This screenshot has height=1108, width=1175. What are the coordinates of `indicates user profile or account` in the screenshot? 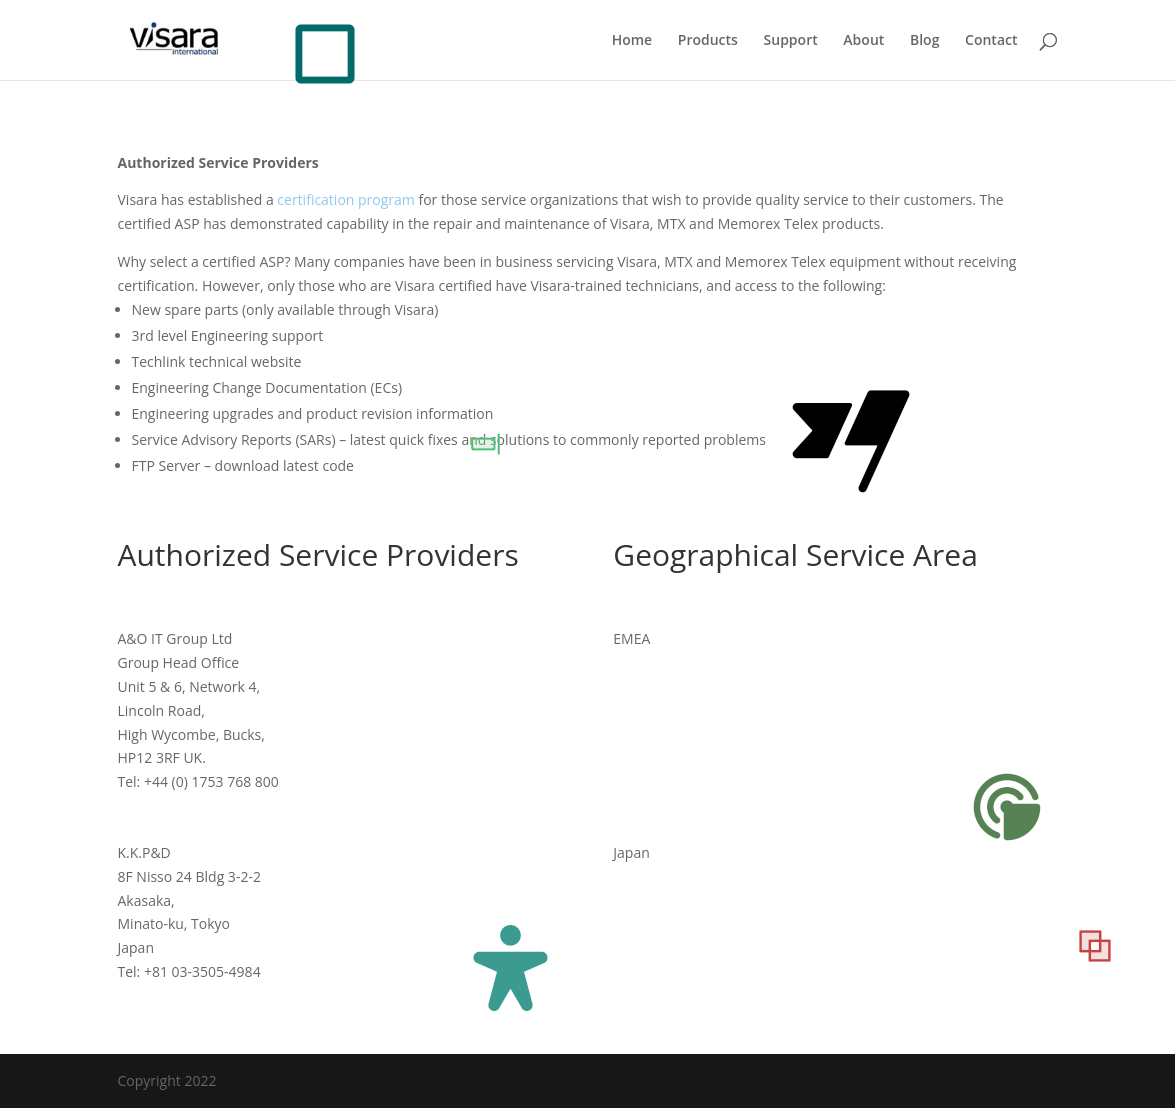 It's located at (510, 969).